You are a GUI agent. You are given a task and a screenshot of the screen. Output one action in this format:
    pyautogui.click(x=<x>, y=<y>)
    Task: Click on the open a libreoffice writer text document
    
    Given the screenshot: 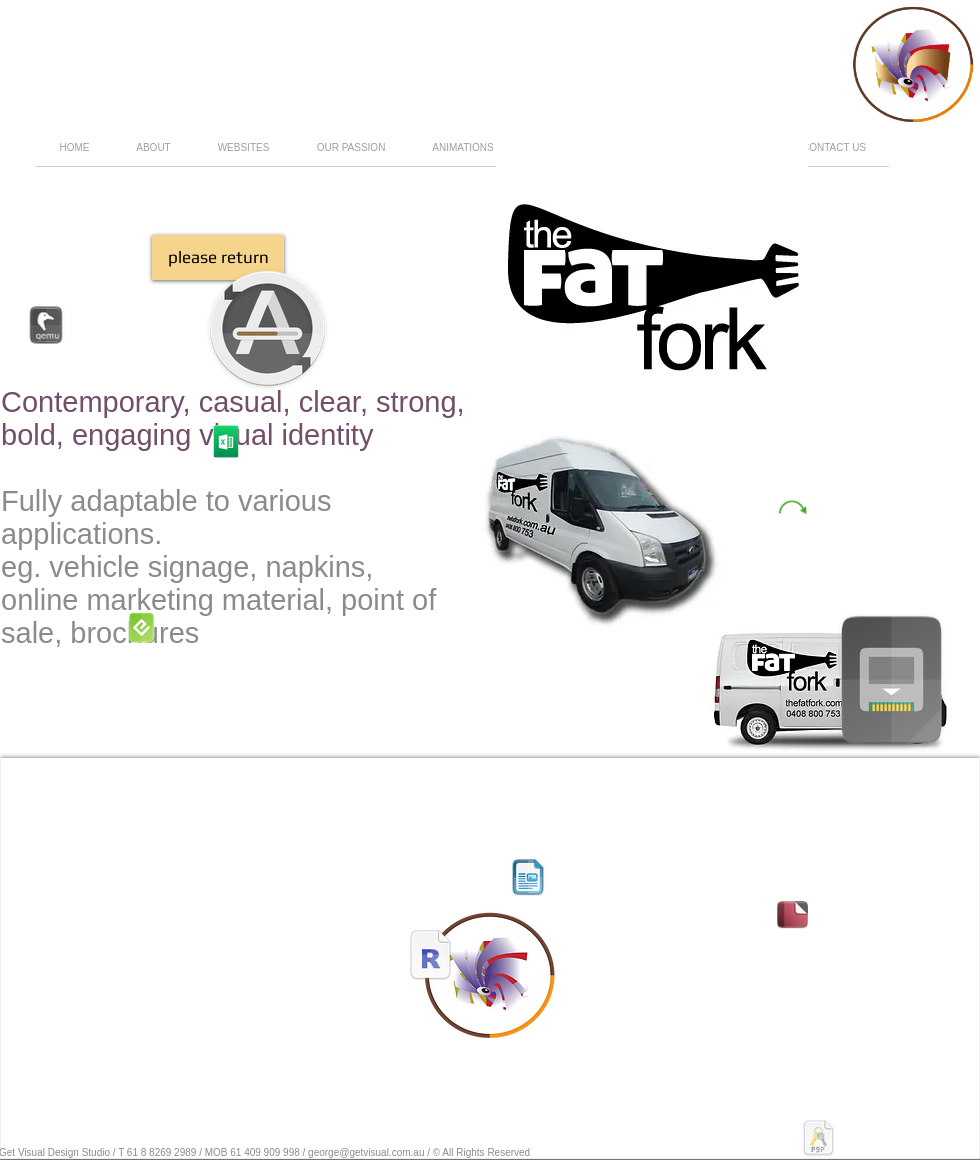 What is the action you would take?
    pyautogui.click(x=528, y=877)
    